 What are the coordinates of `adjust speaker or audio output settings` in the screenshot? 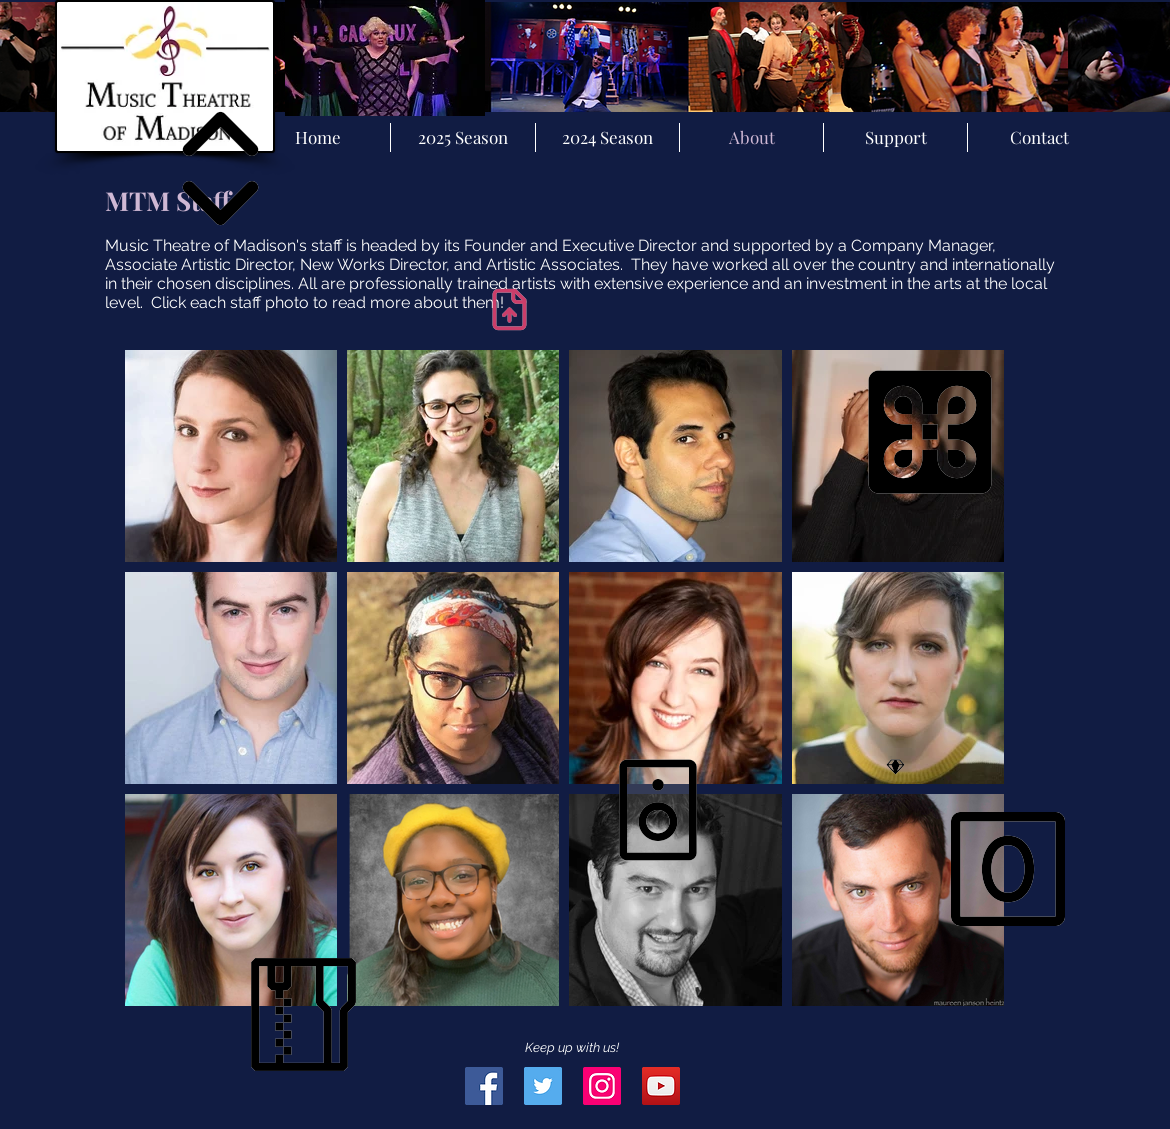 It's located at (658, 810).